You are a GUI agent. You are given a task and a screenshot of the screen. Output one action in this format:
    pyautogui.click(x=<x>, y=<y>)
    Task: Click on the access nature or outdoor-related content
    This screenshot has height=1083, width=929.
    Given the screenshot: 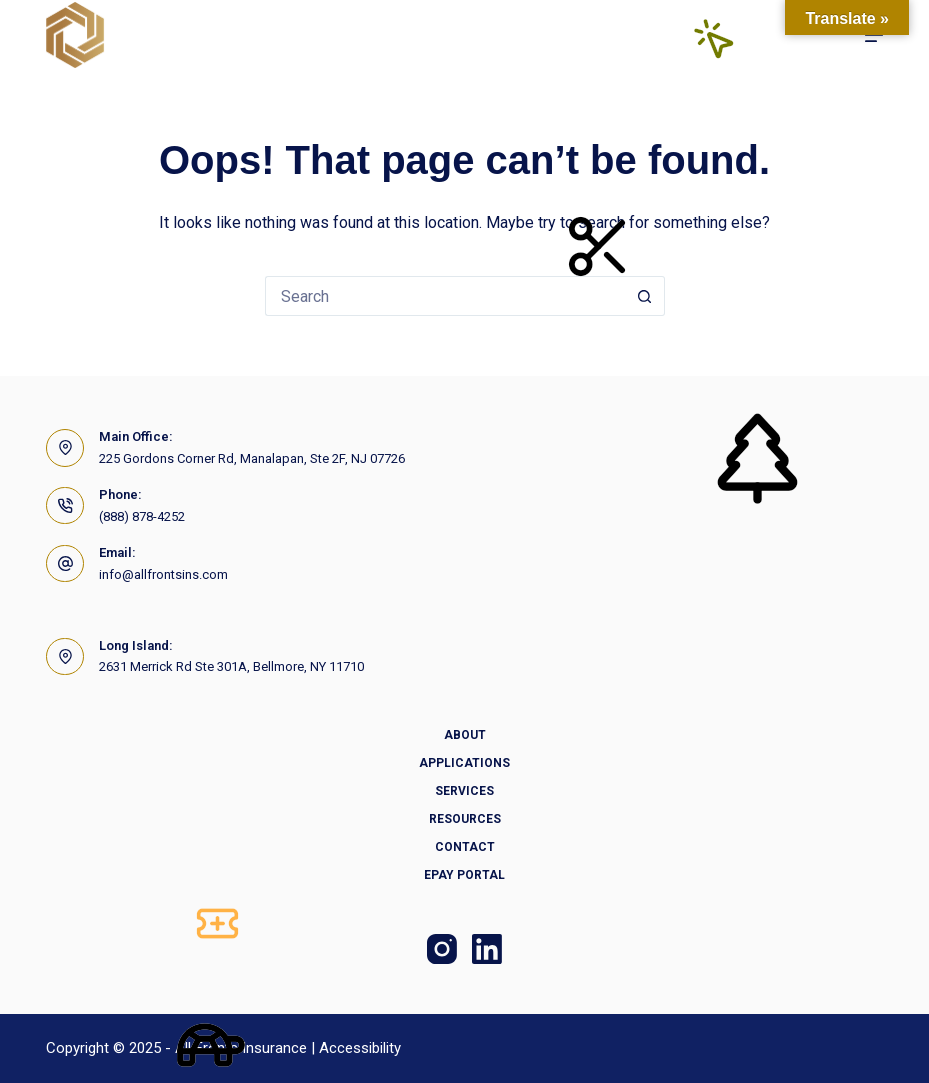 What is the action you would take?
    pyautogui.click(x=757, y=456)
    